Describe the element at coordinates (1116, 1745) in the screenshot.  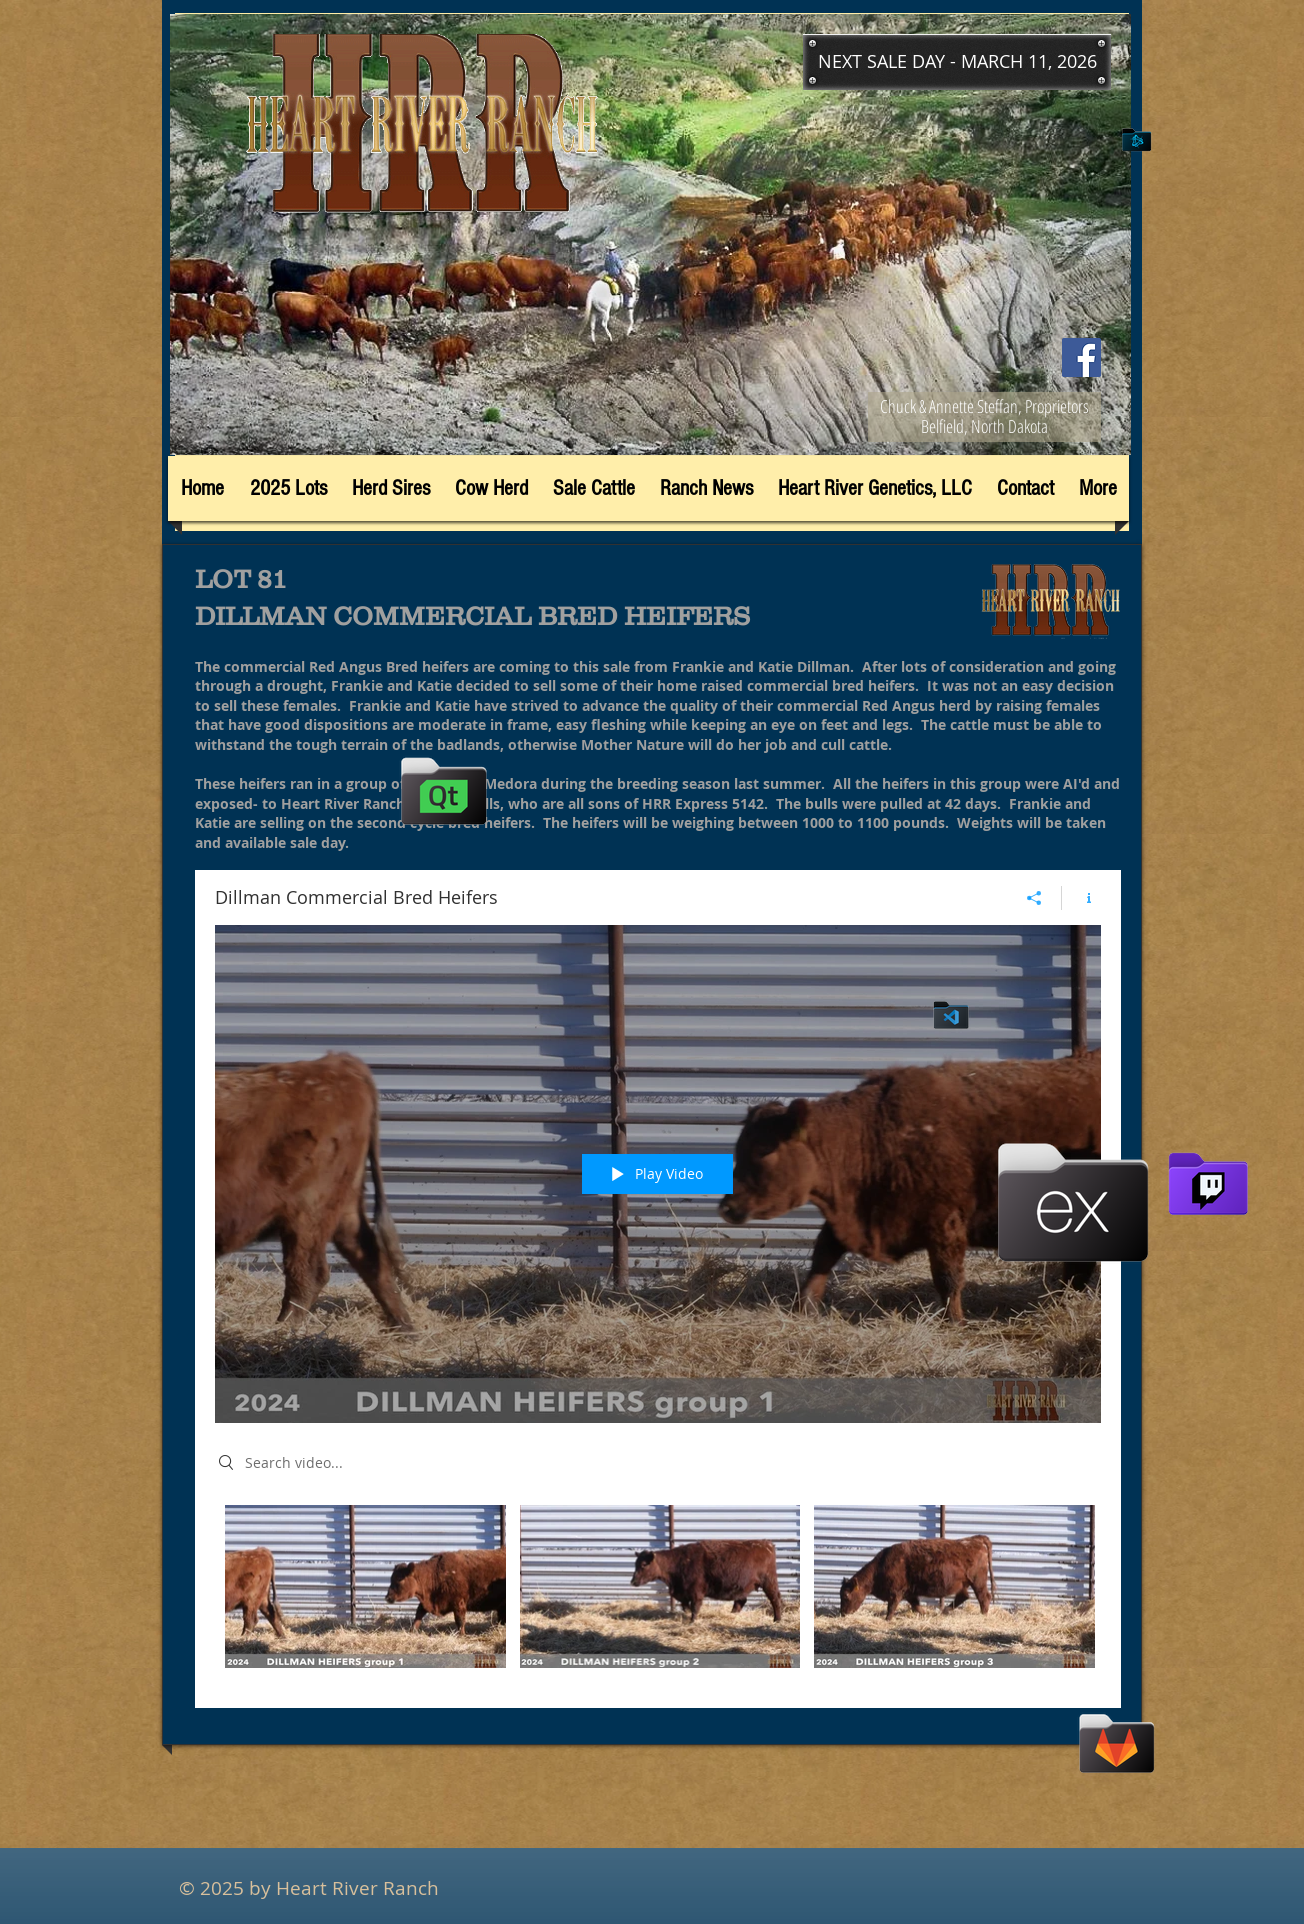
I see `folder containing GitLab projects or repositories` at that location.